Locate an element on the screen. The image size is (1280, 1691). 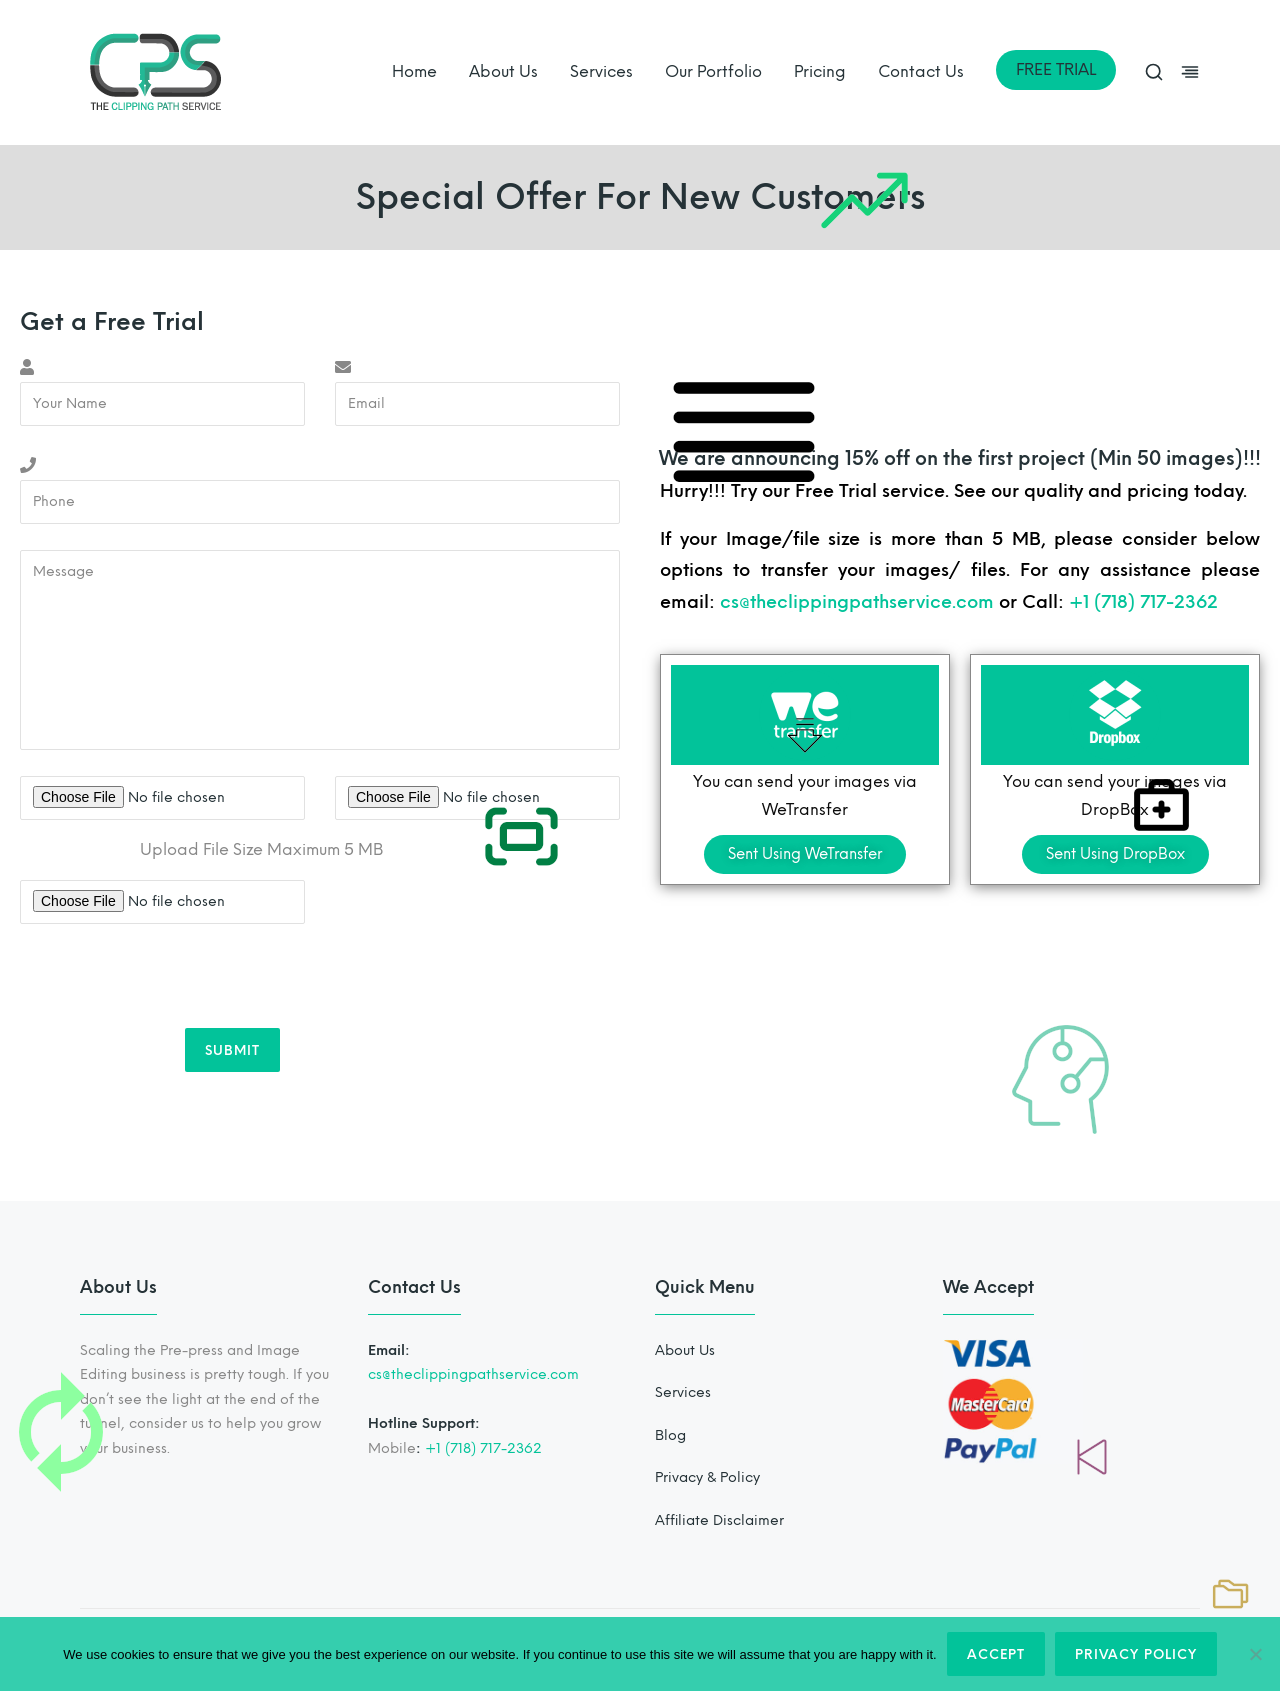
justify text alignment is located at coordinates (744, 435).